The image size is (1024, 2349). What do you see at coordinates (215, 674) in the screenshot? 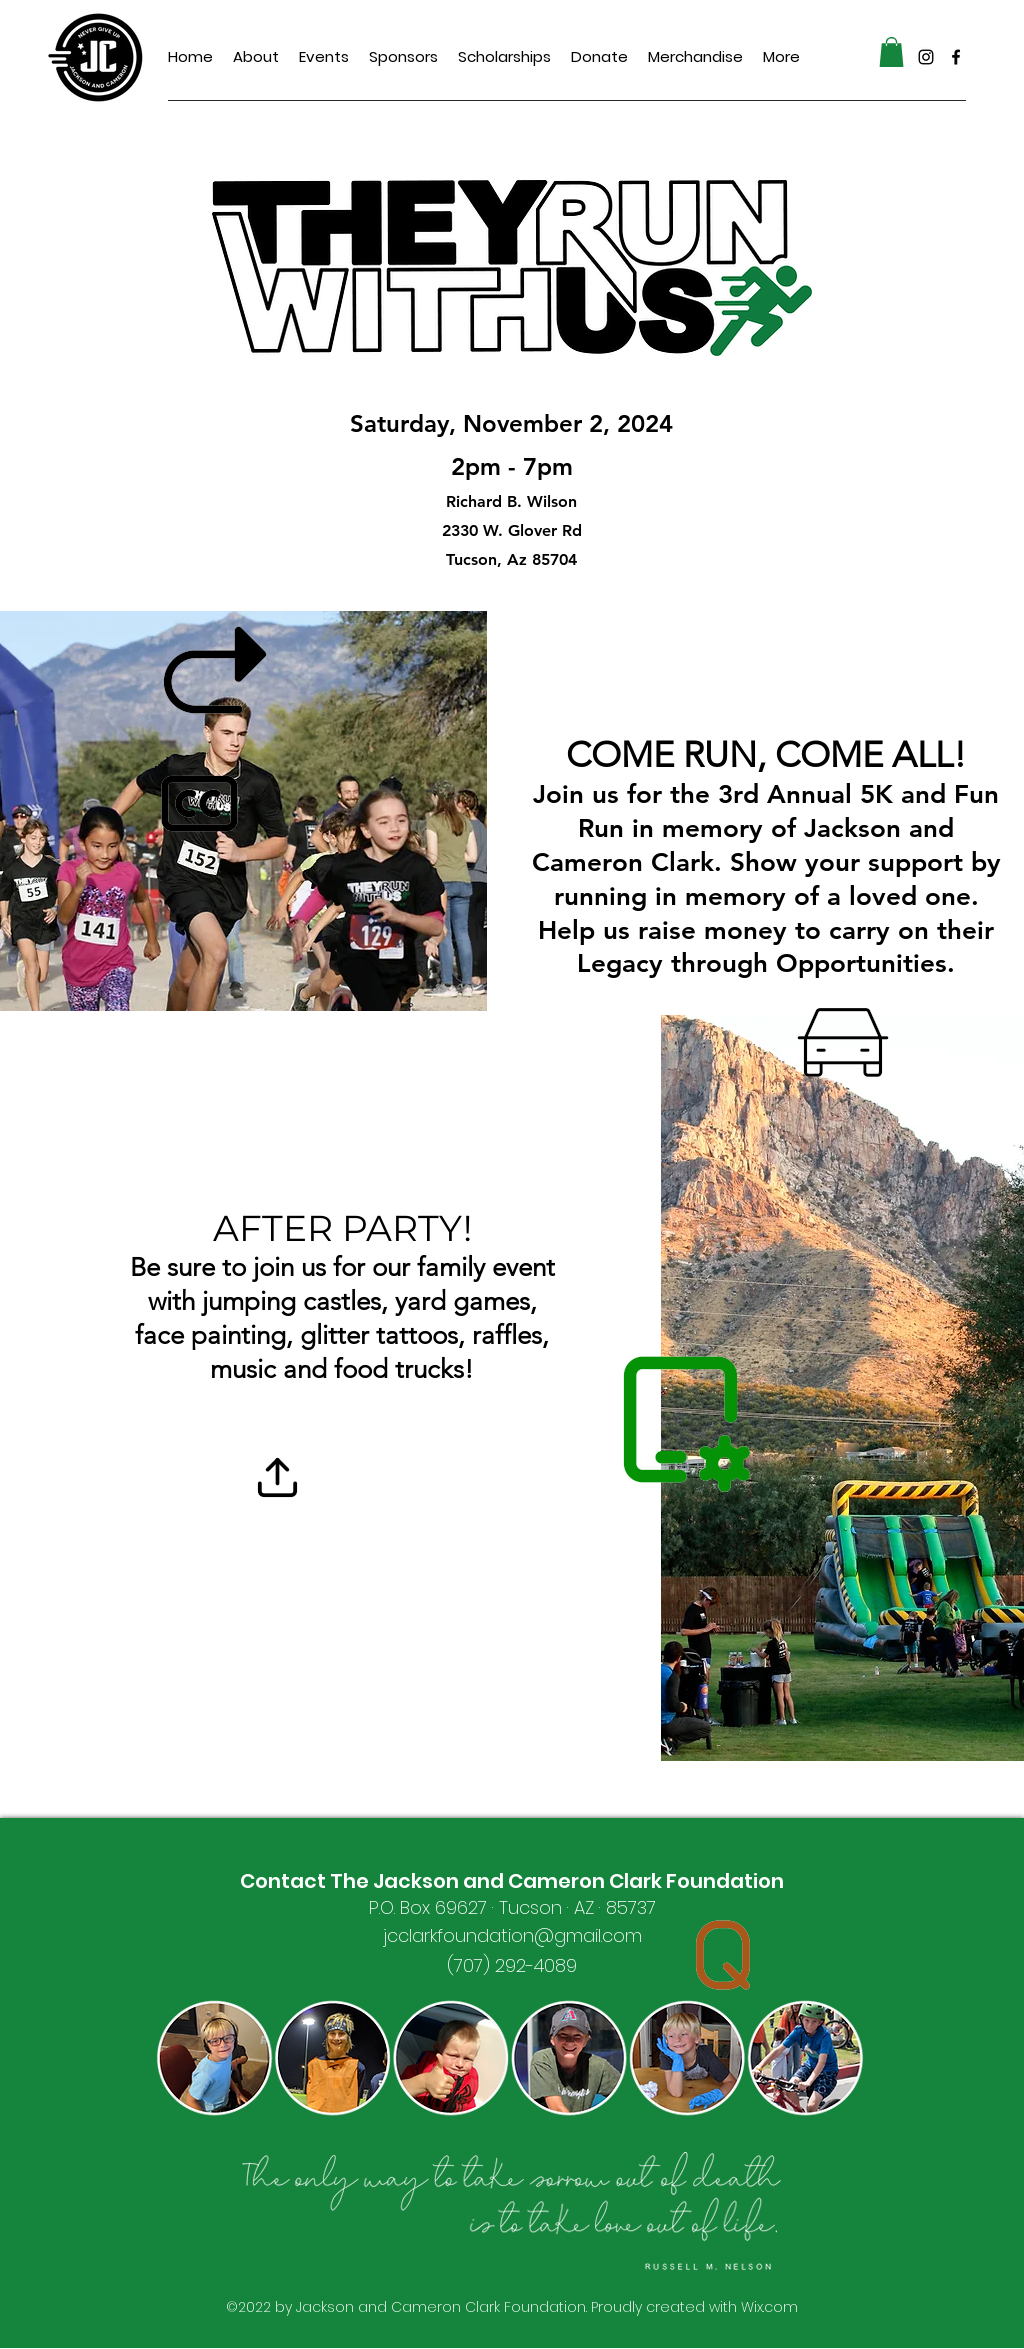
I see `redo last action` at bounding box center [215, 674].